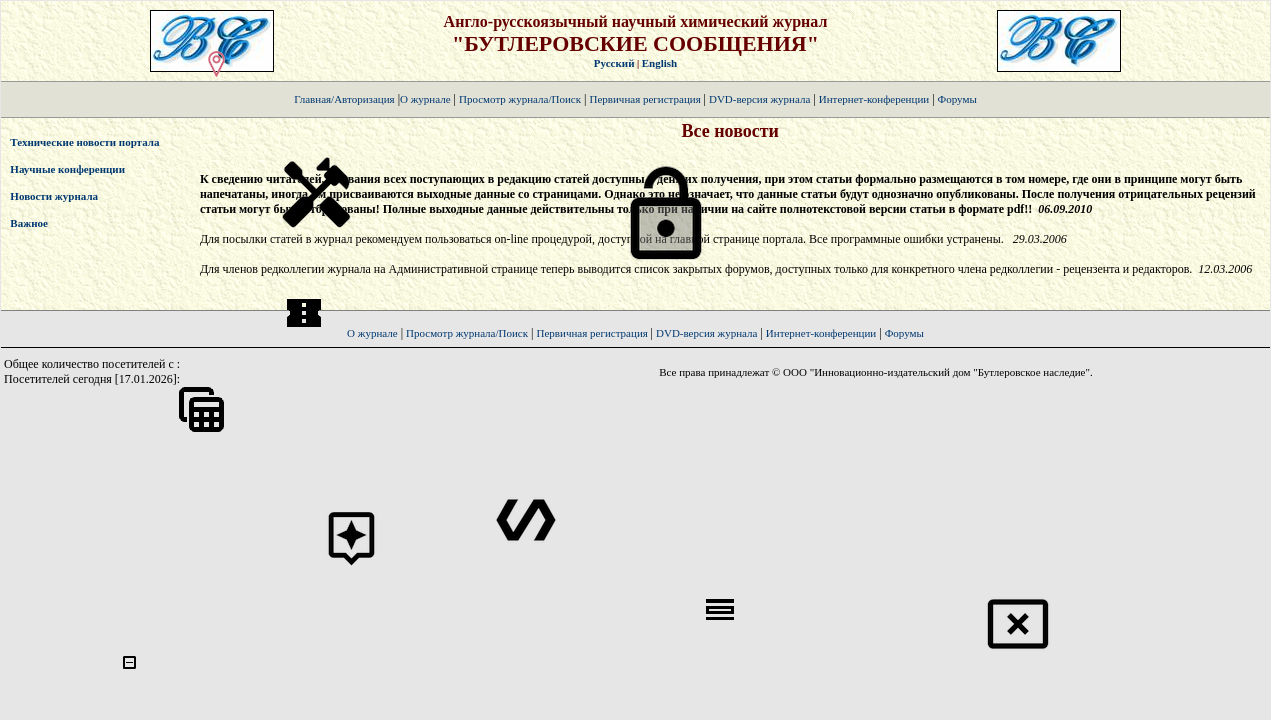 The width and height of the screenshot is (1271, 720). What do you see at coordinates (666, 215) in the screenshot?
I see `unlock or unsecure an item` at bounding box center [666, 215].